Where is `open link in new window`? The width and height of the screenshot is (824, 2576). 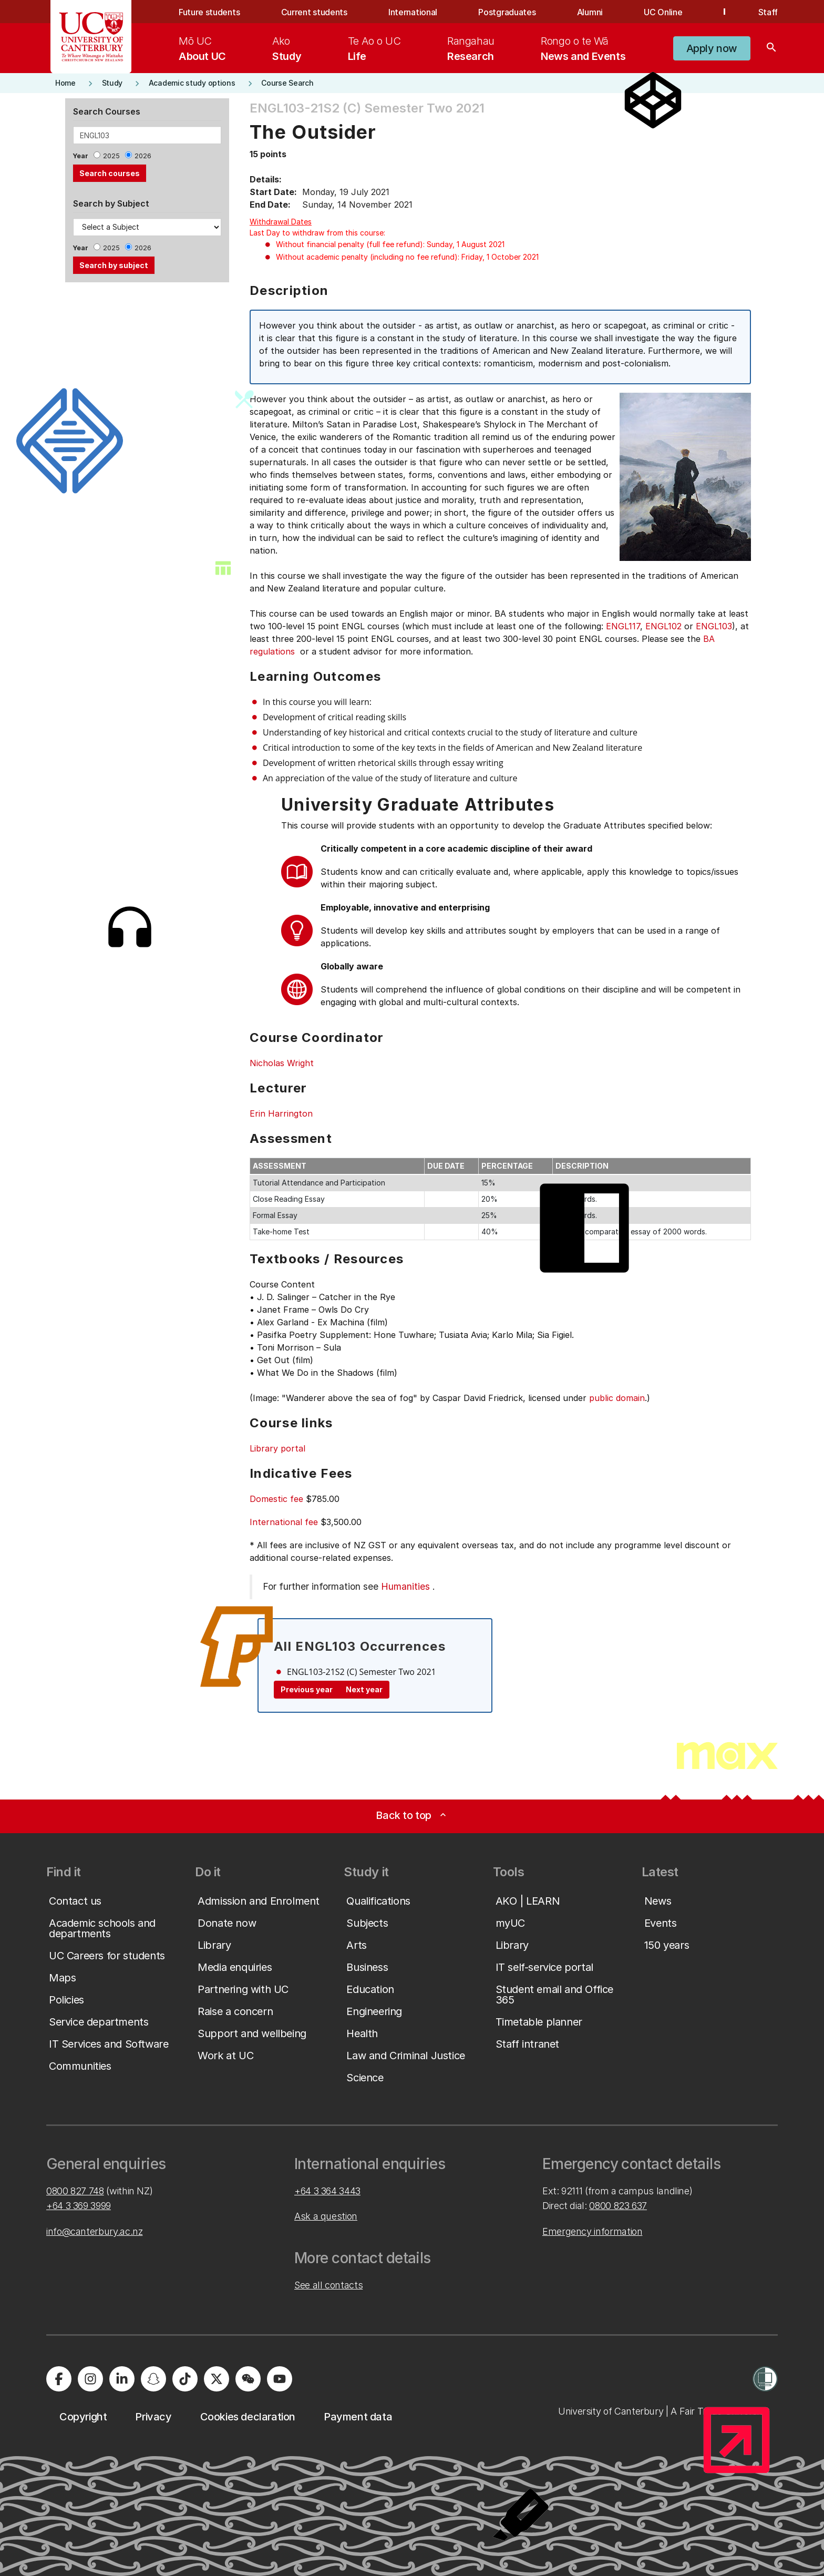
open link in new window is located at coordinates (736, 2440).